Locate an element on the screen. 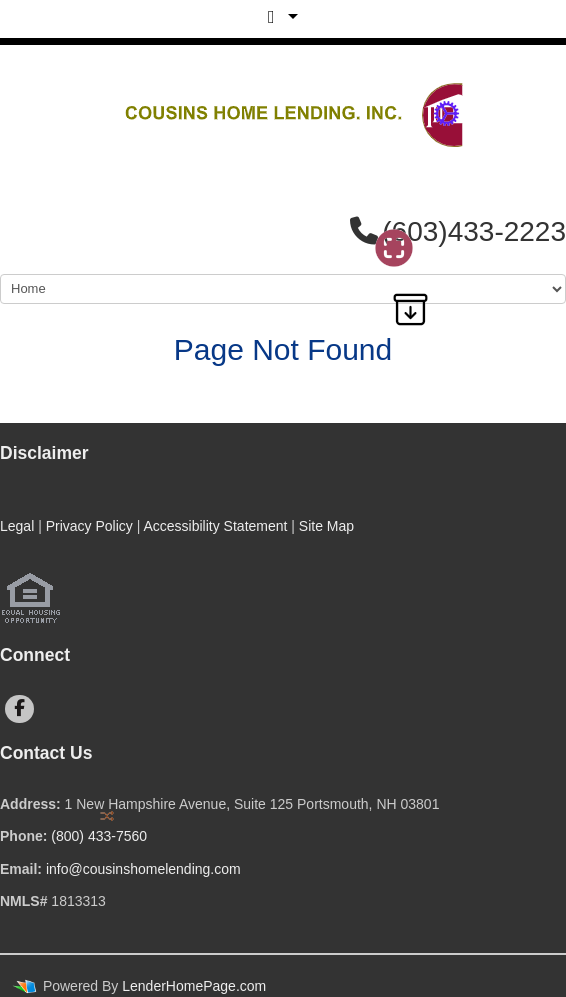  shuffle playback order is located at coordinates (107, 816).